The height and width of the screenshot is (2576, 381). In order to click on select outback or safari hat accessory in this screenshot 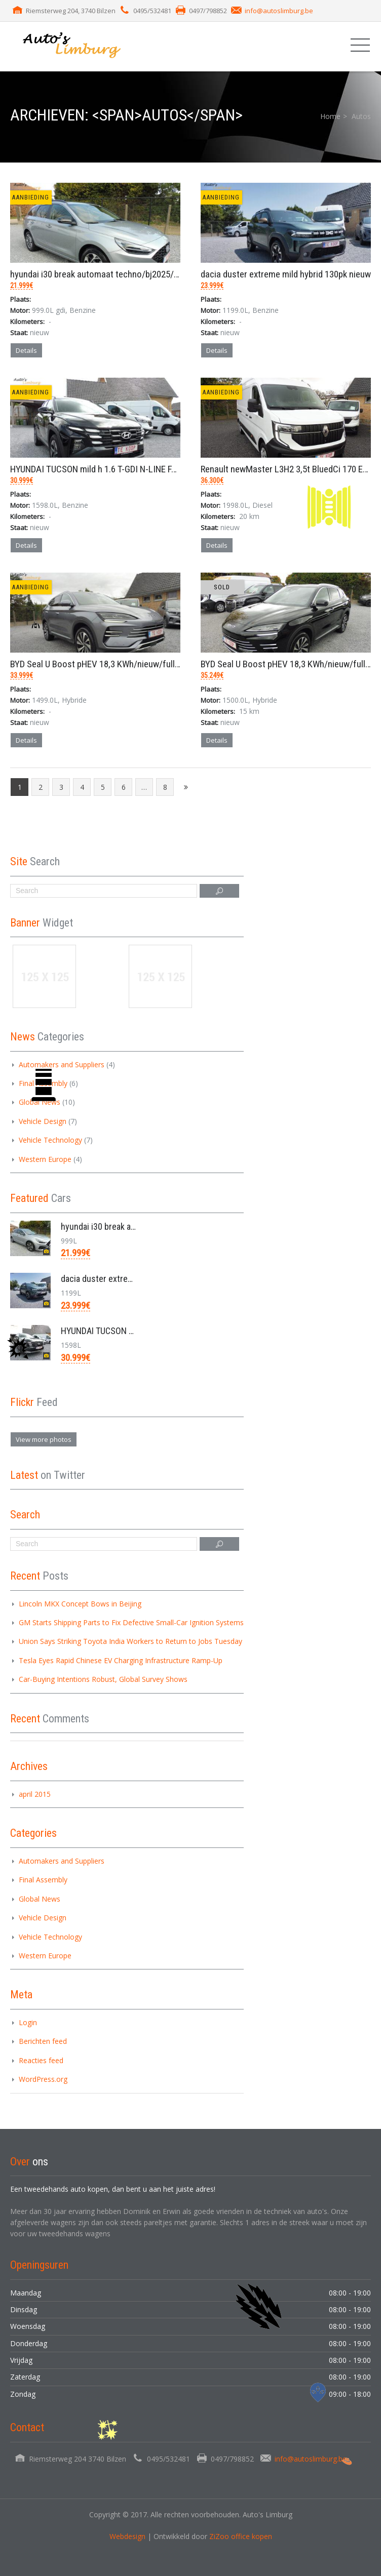, I will do `click(347, 2461)`.